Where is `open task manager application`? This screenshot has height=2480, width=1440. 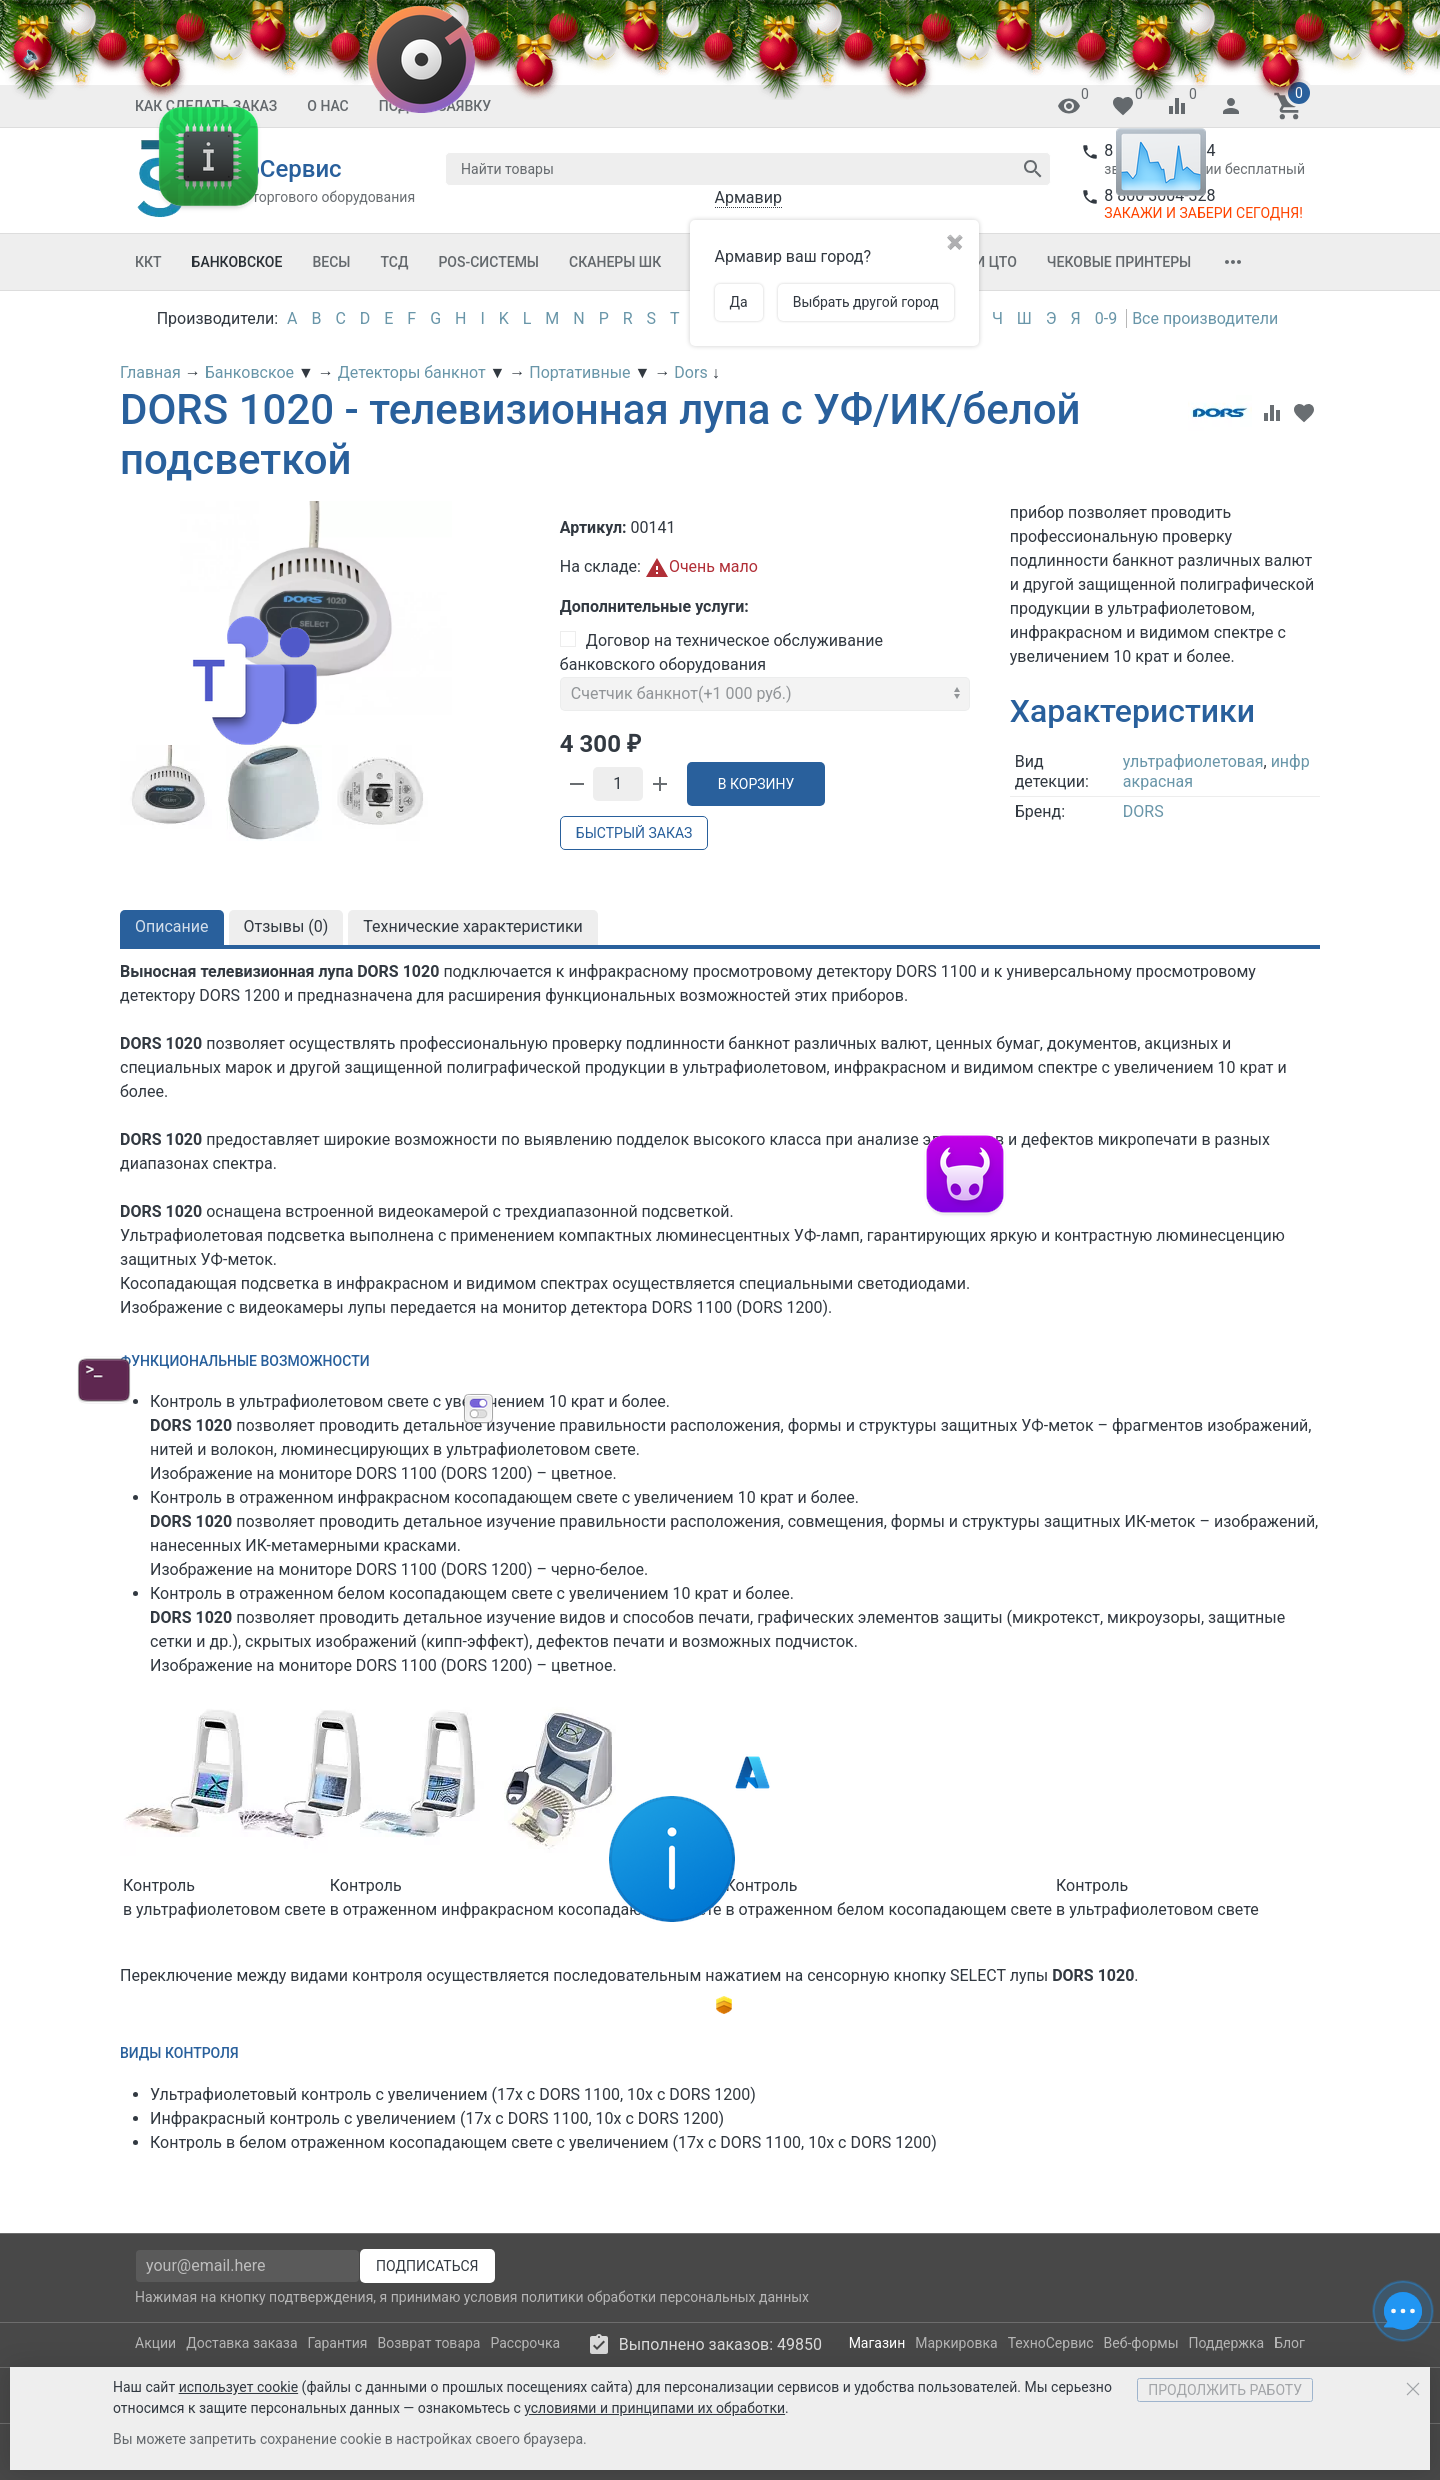 open task manager application is located at coordinates (1161, 162).